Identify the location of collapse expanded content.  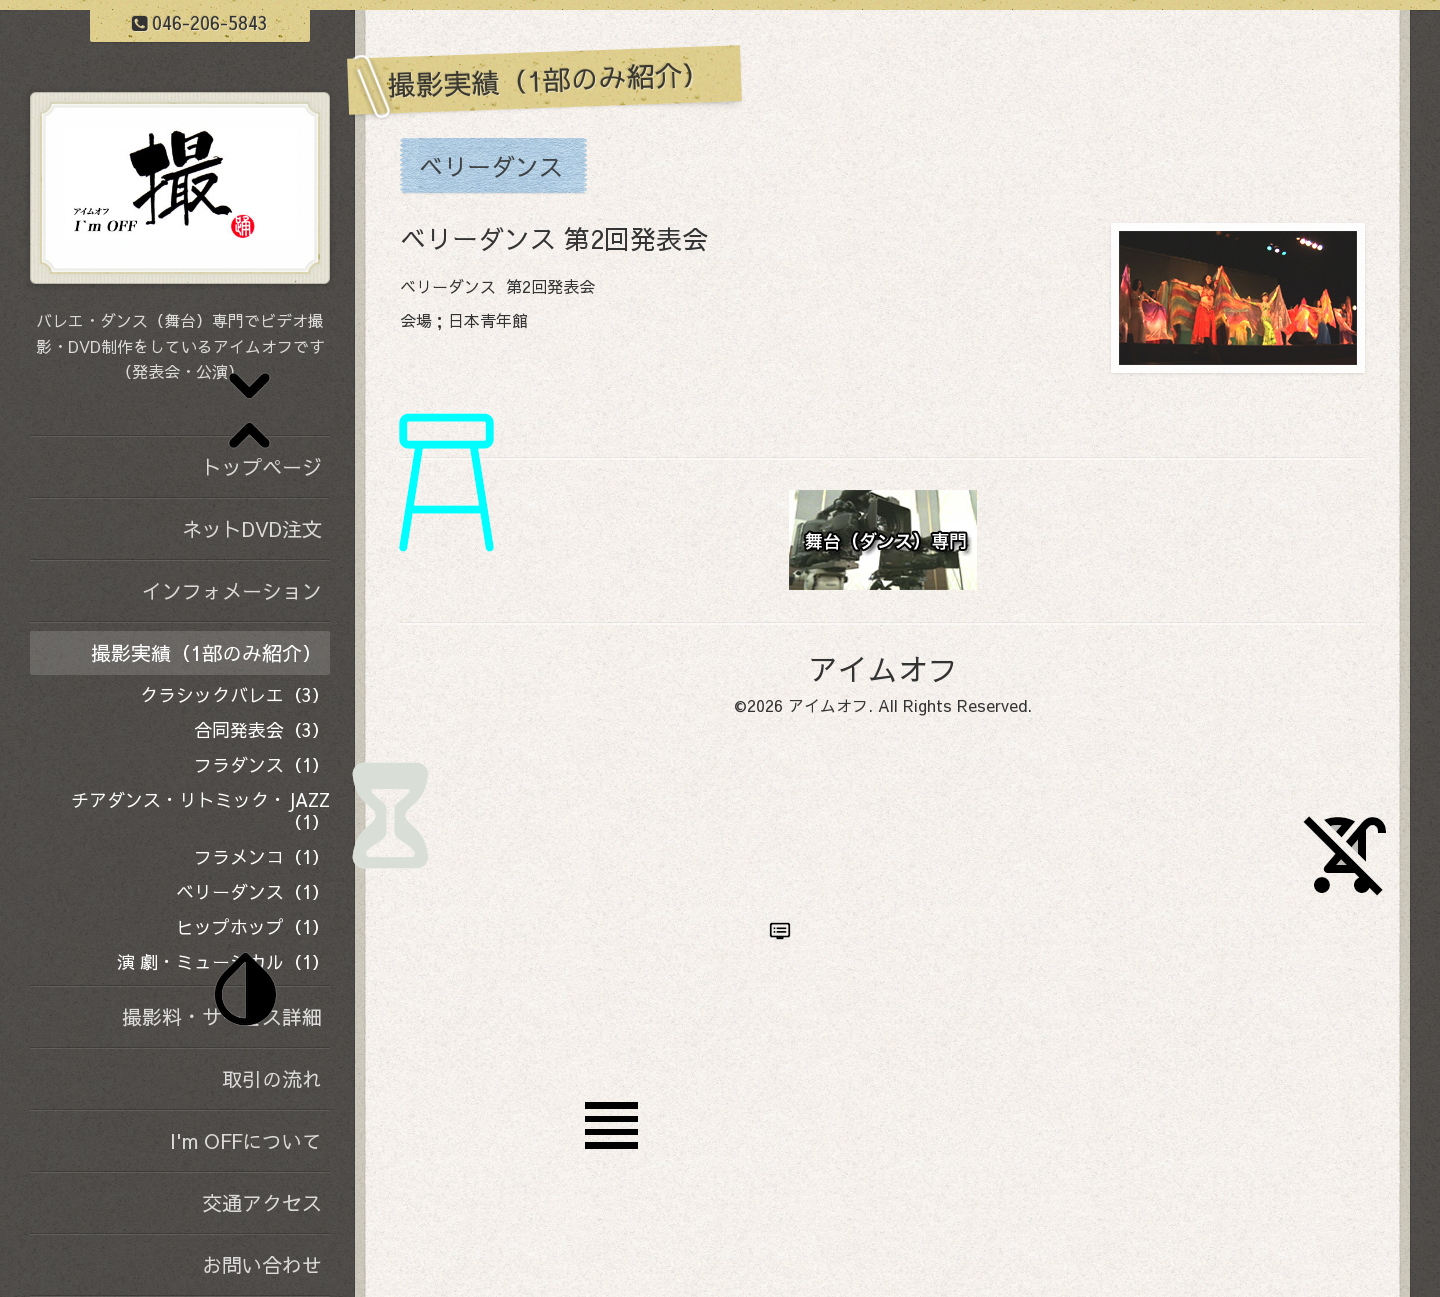
(249, 410).